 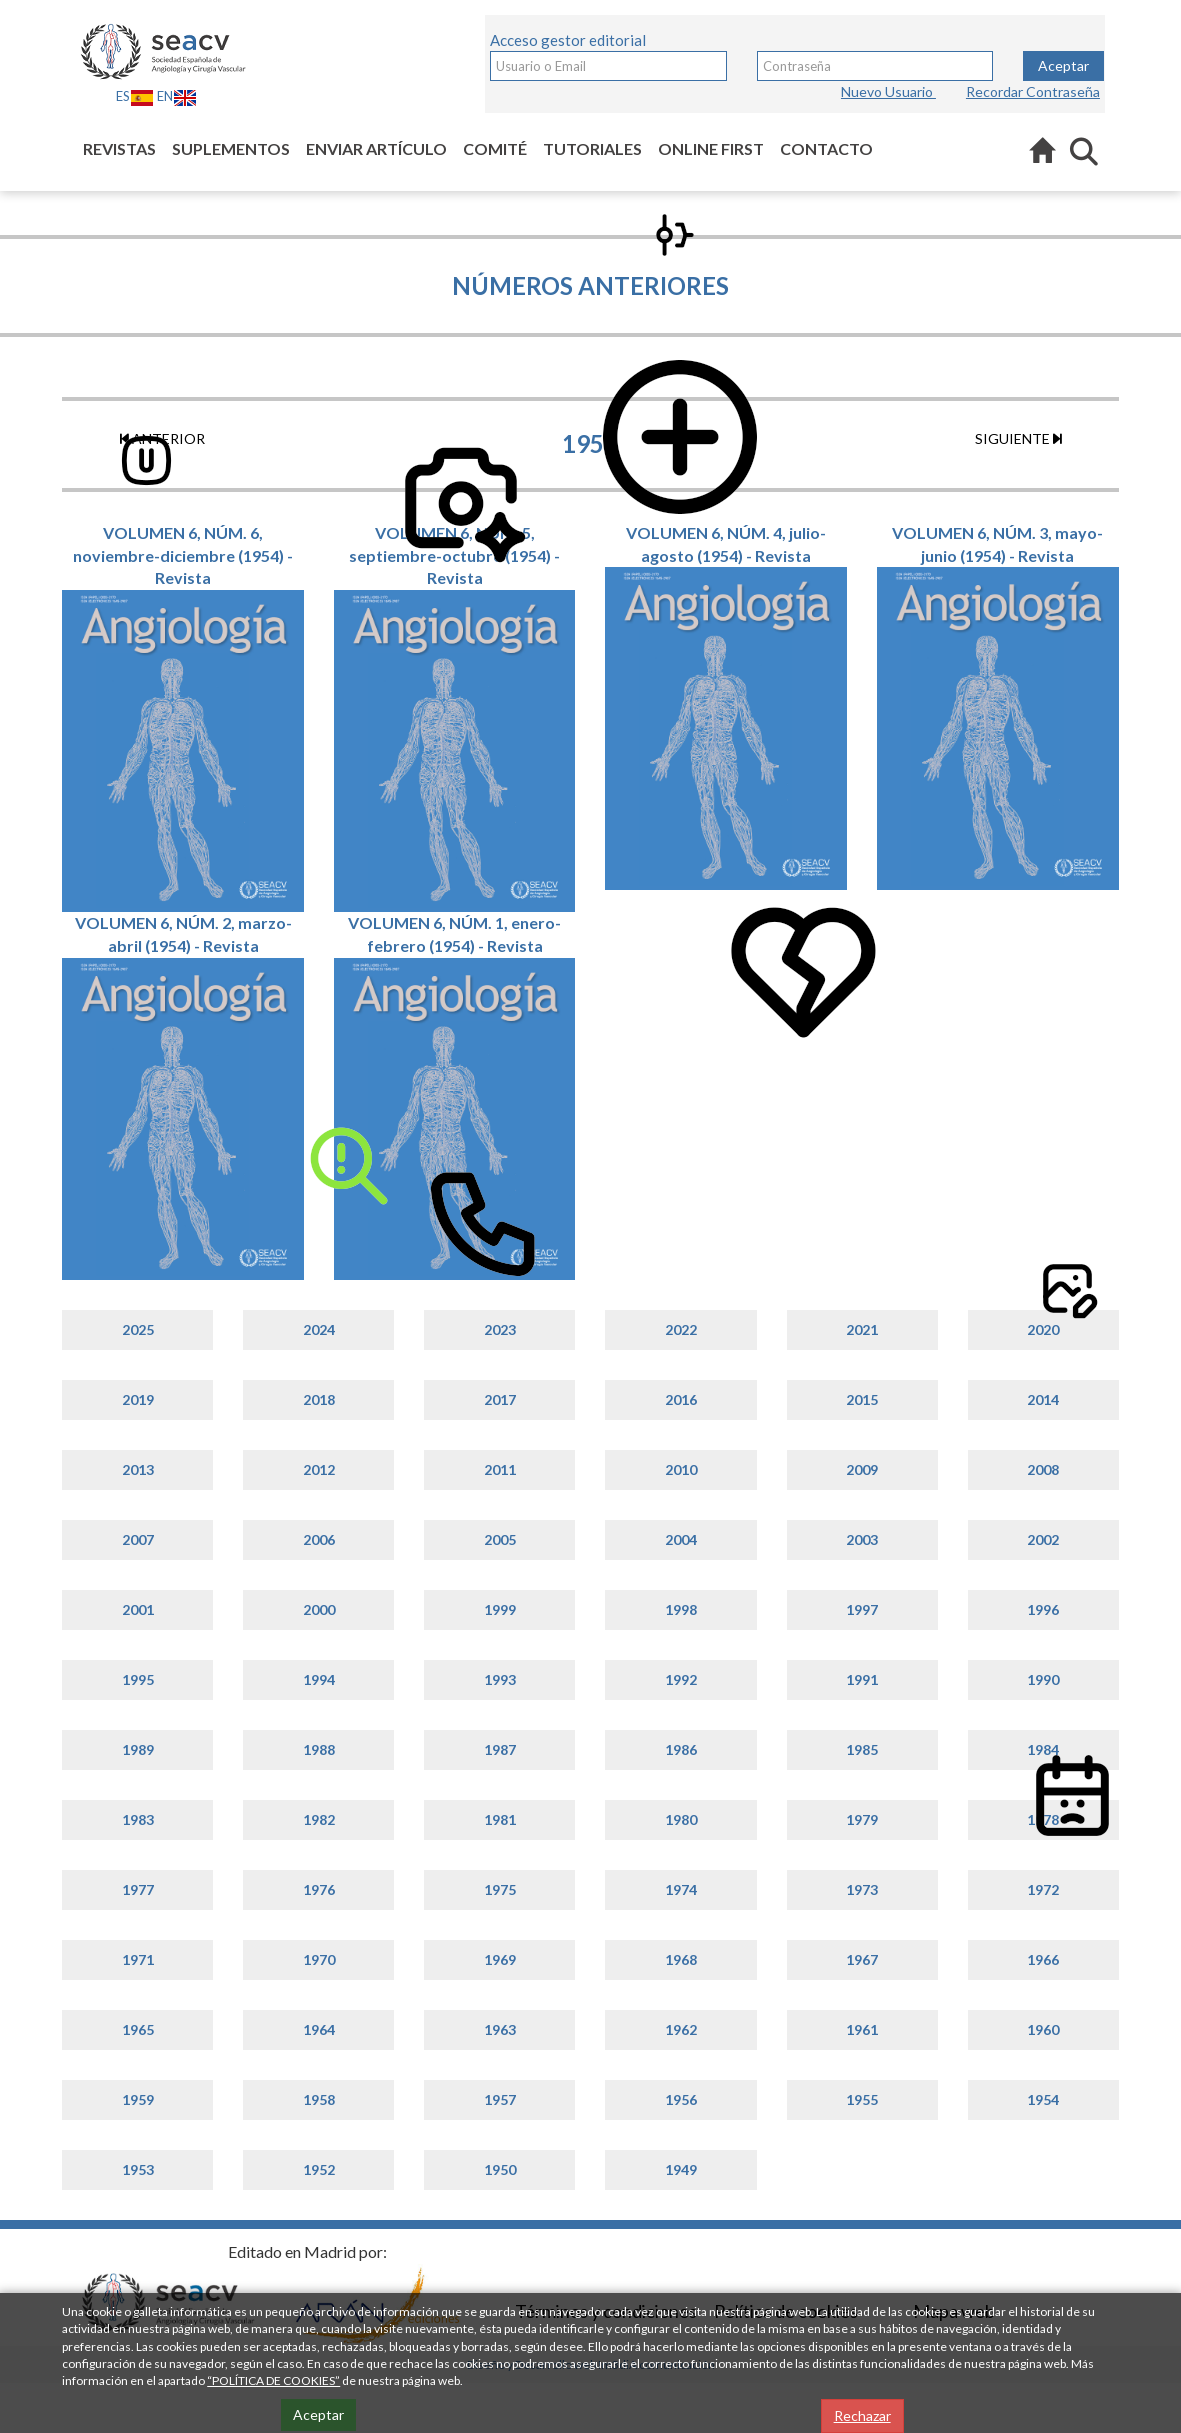 I want to click on search error or warning, so click(x=349, y=1166).